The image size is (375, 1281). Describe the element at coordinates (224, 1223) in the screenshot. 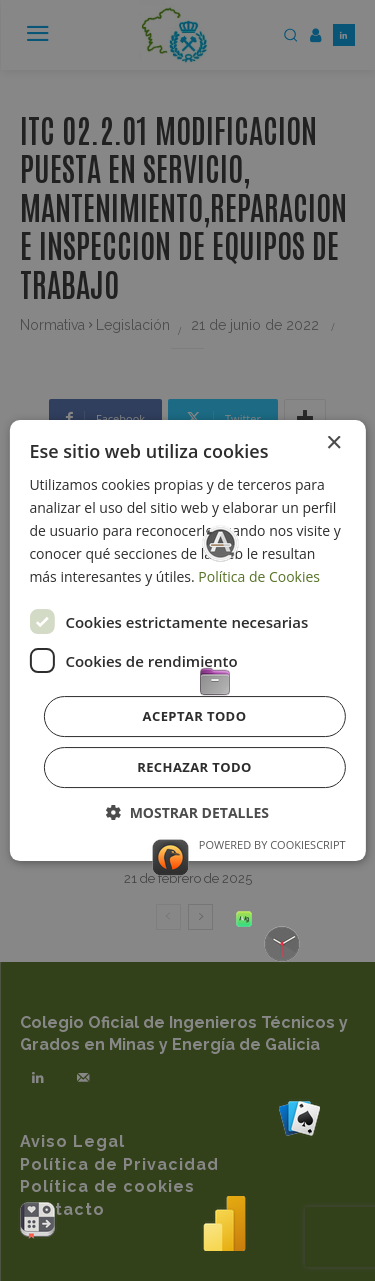

I see `open Microsoft Power BI app` at that location.